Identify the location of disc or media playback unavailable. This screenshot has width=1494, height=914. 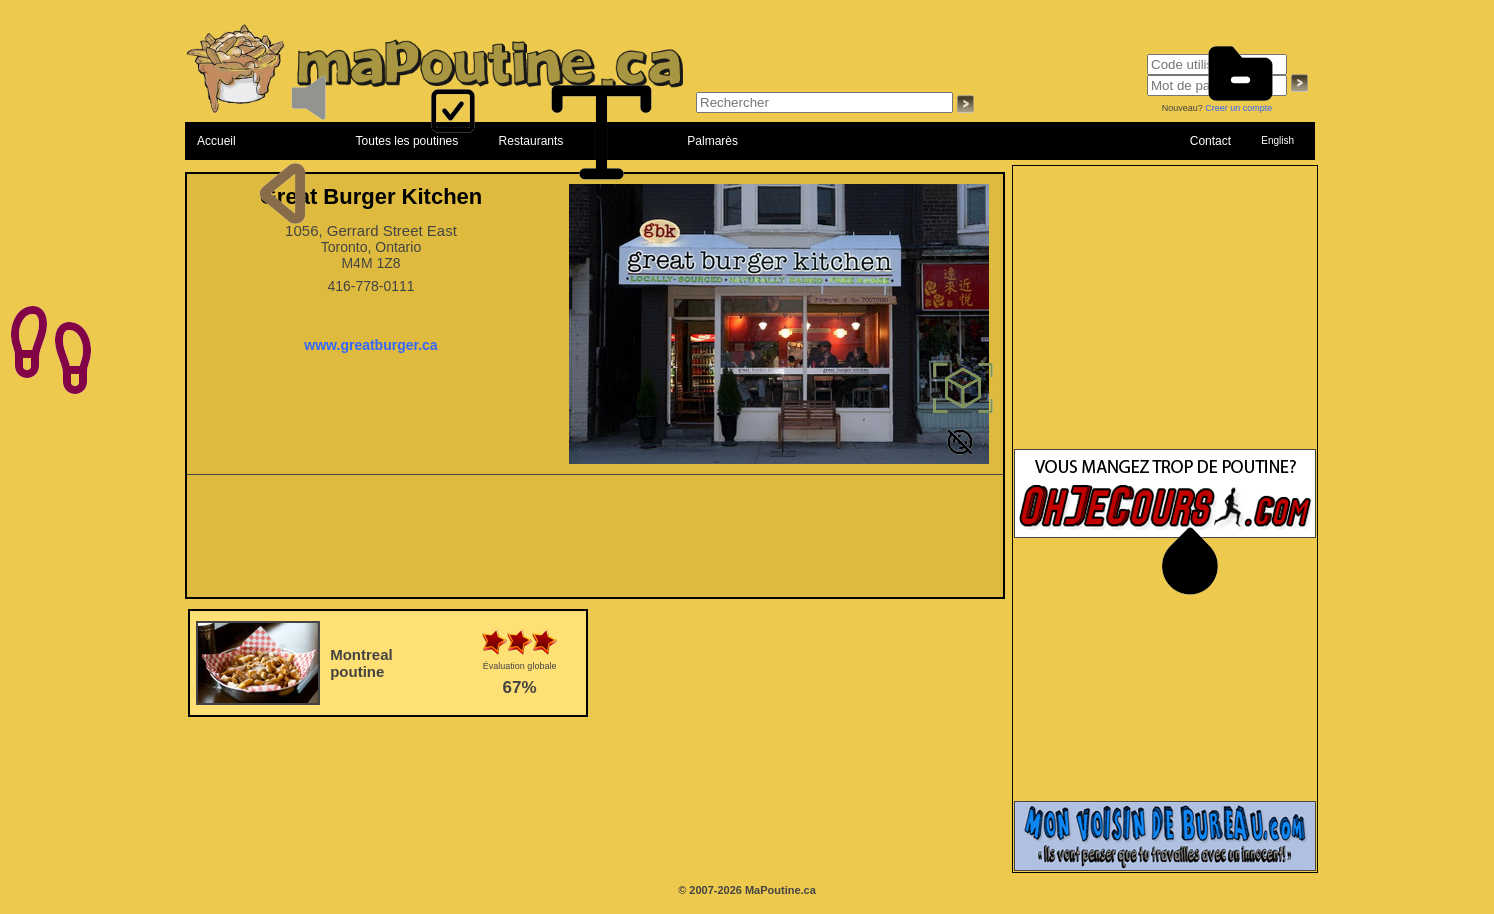
(960, 442).